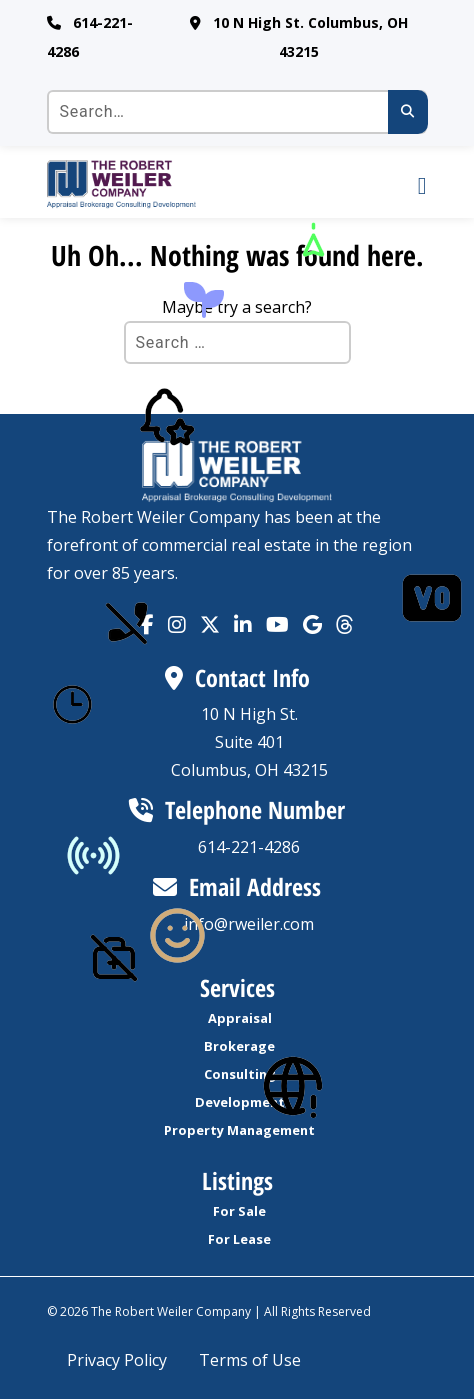 The width and height of the screenshot is (474, 1399). Describe the element at coordinates (432, 598) in the screenshot. I see `enable voiceover accessibility feature` at that location.